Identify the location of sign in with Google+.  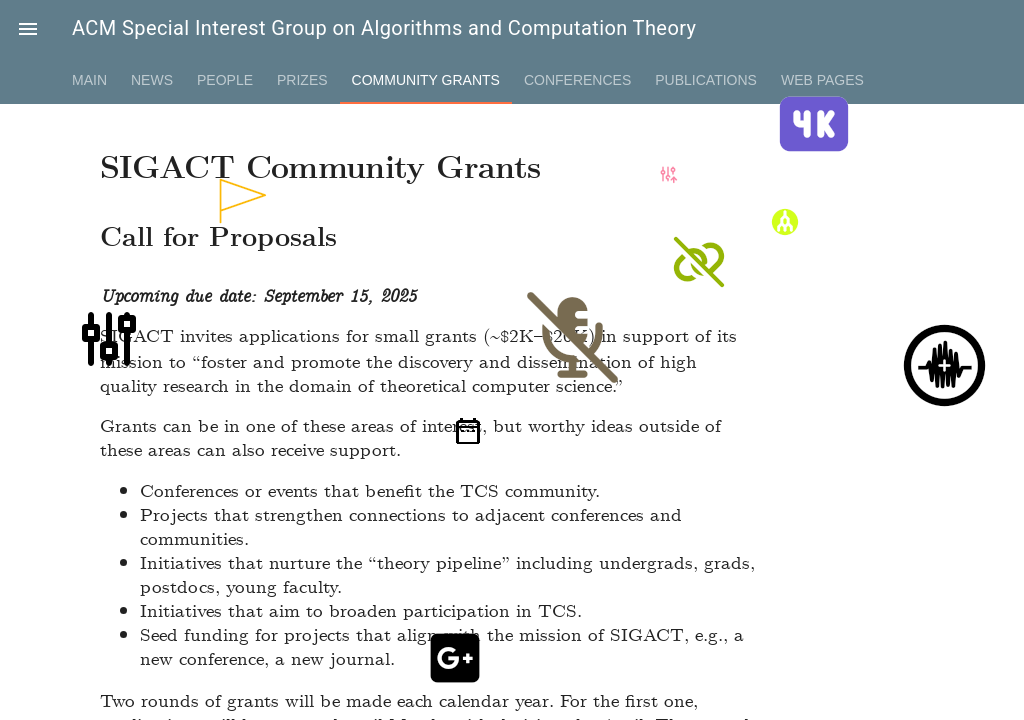
(455, 658).